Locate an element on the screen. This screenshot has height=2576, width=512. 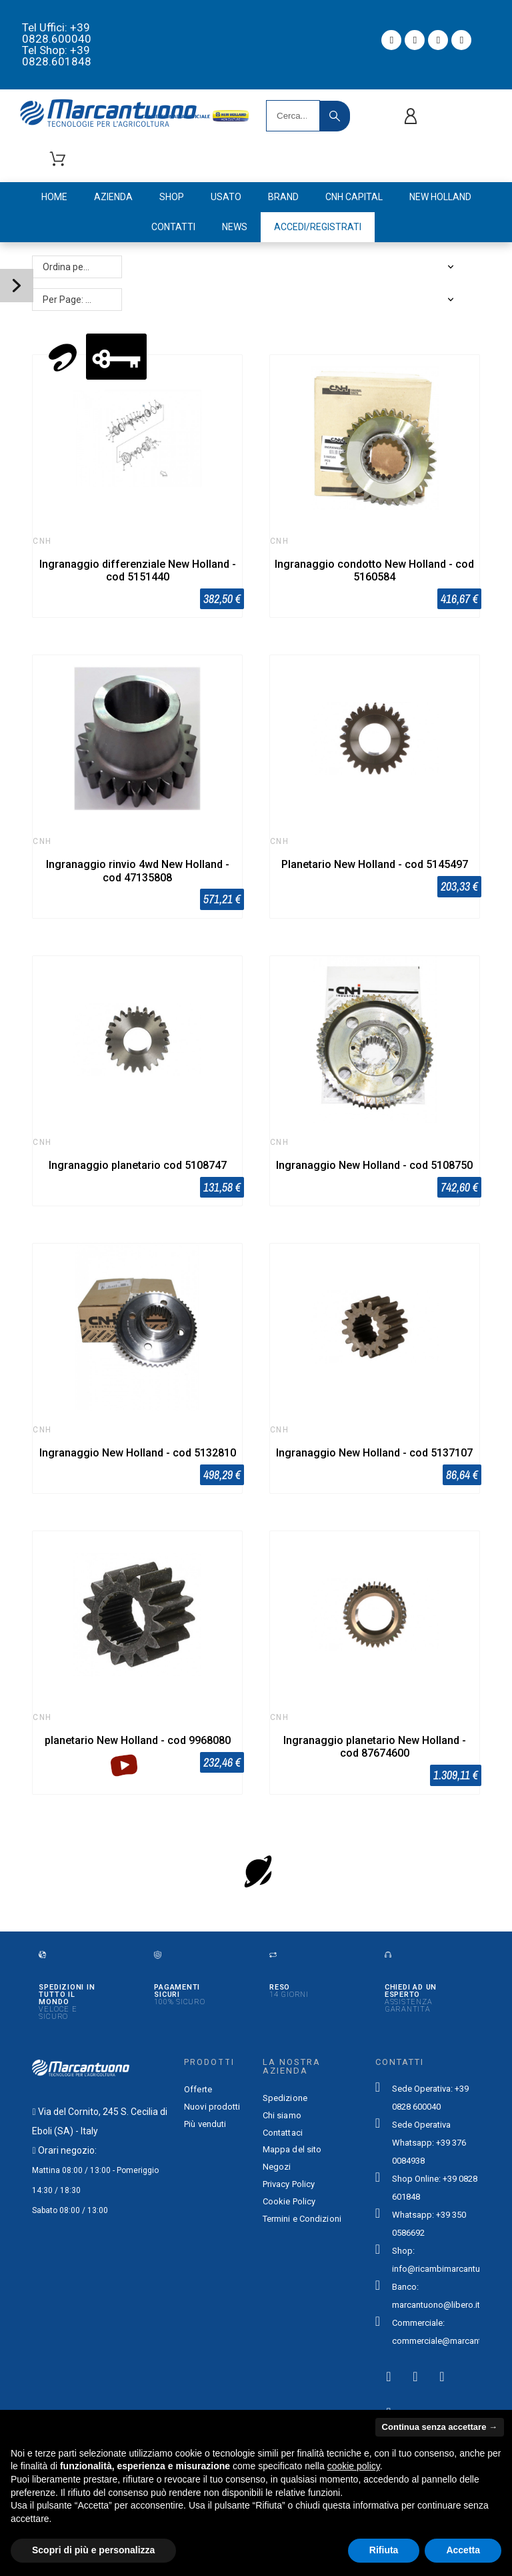
airtel app or service is located at coordinates (63, 358).